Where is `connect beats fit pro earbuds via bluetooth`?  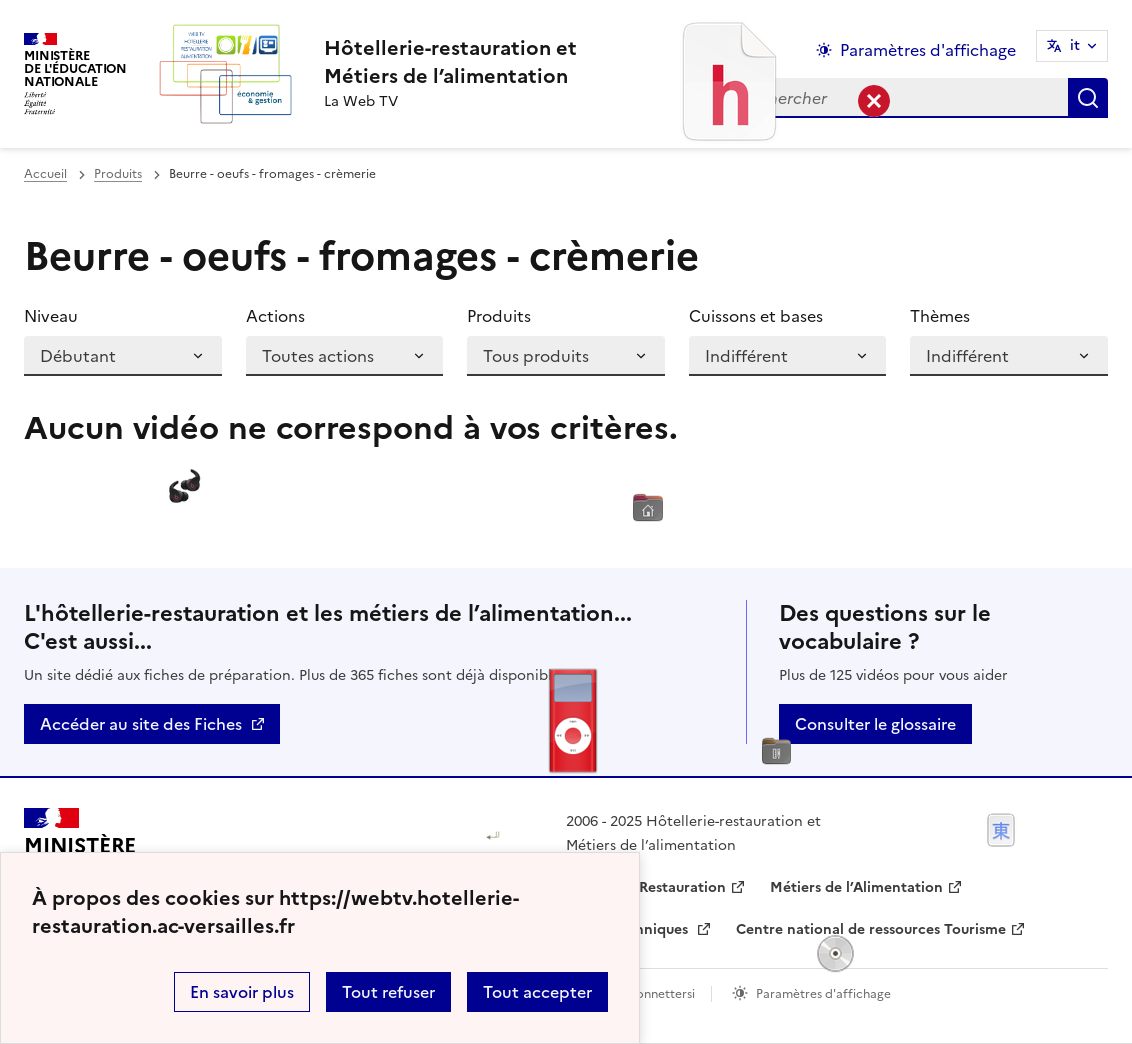 connect beats fit pro earbuds via bluetooth is located at coordinates (184, 486).